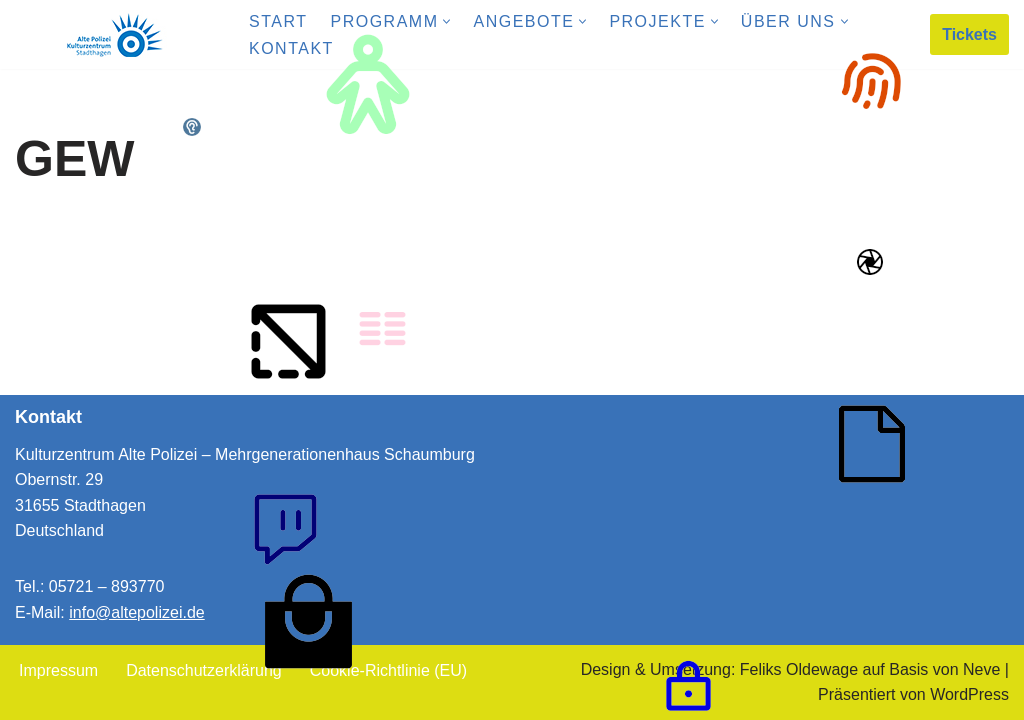  Describe the element at coordinates (382, 329) in the screenshot. I see `switch to multi-column text layout` at that location.